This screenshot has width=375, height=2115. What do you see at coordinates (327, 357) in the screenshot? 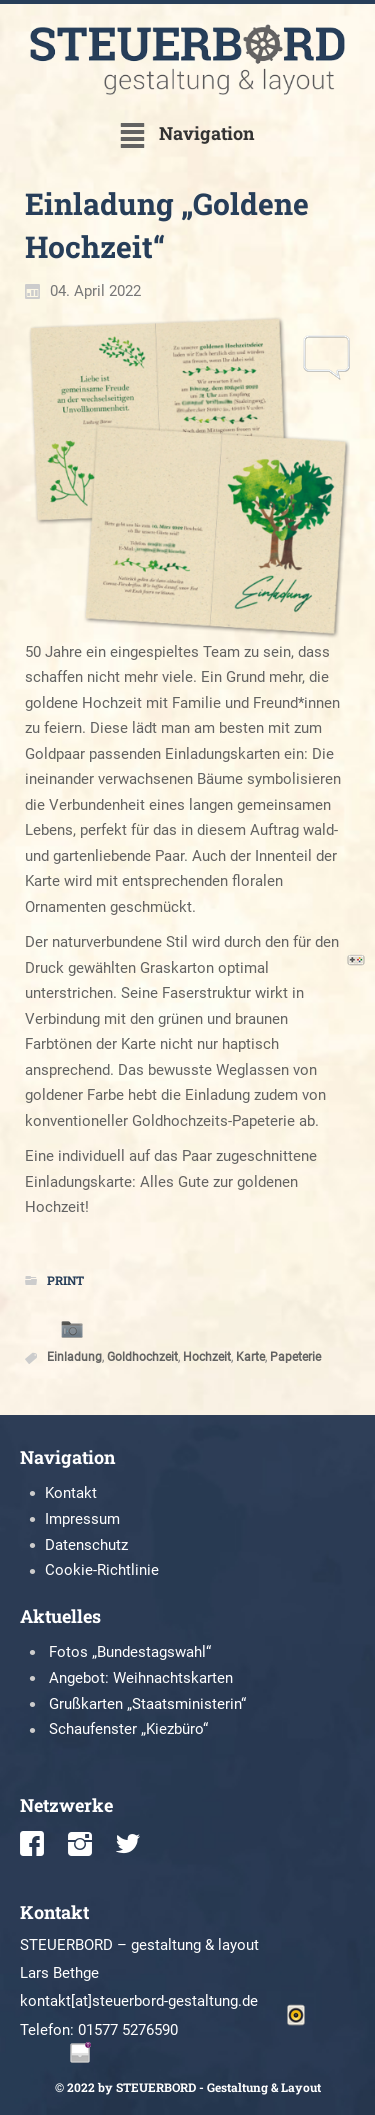
I see `set status to invisible or appear offline` at bounding box center [327, 357].